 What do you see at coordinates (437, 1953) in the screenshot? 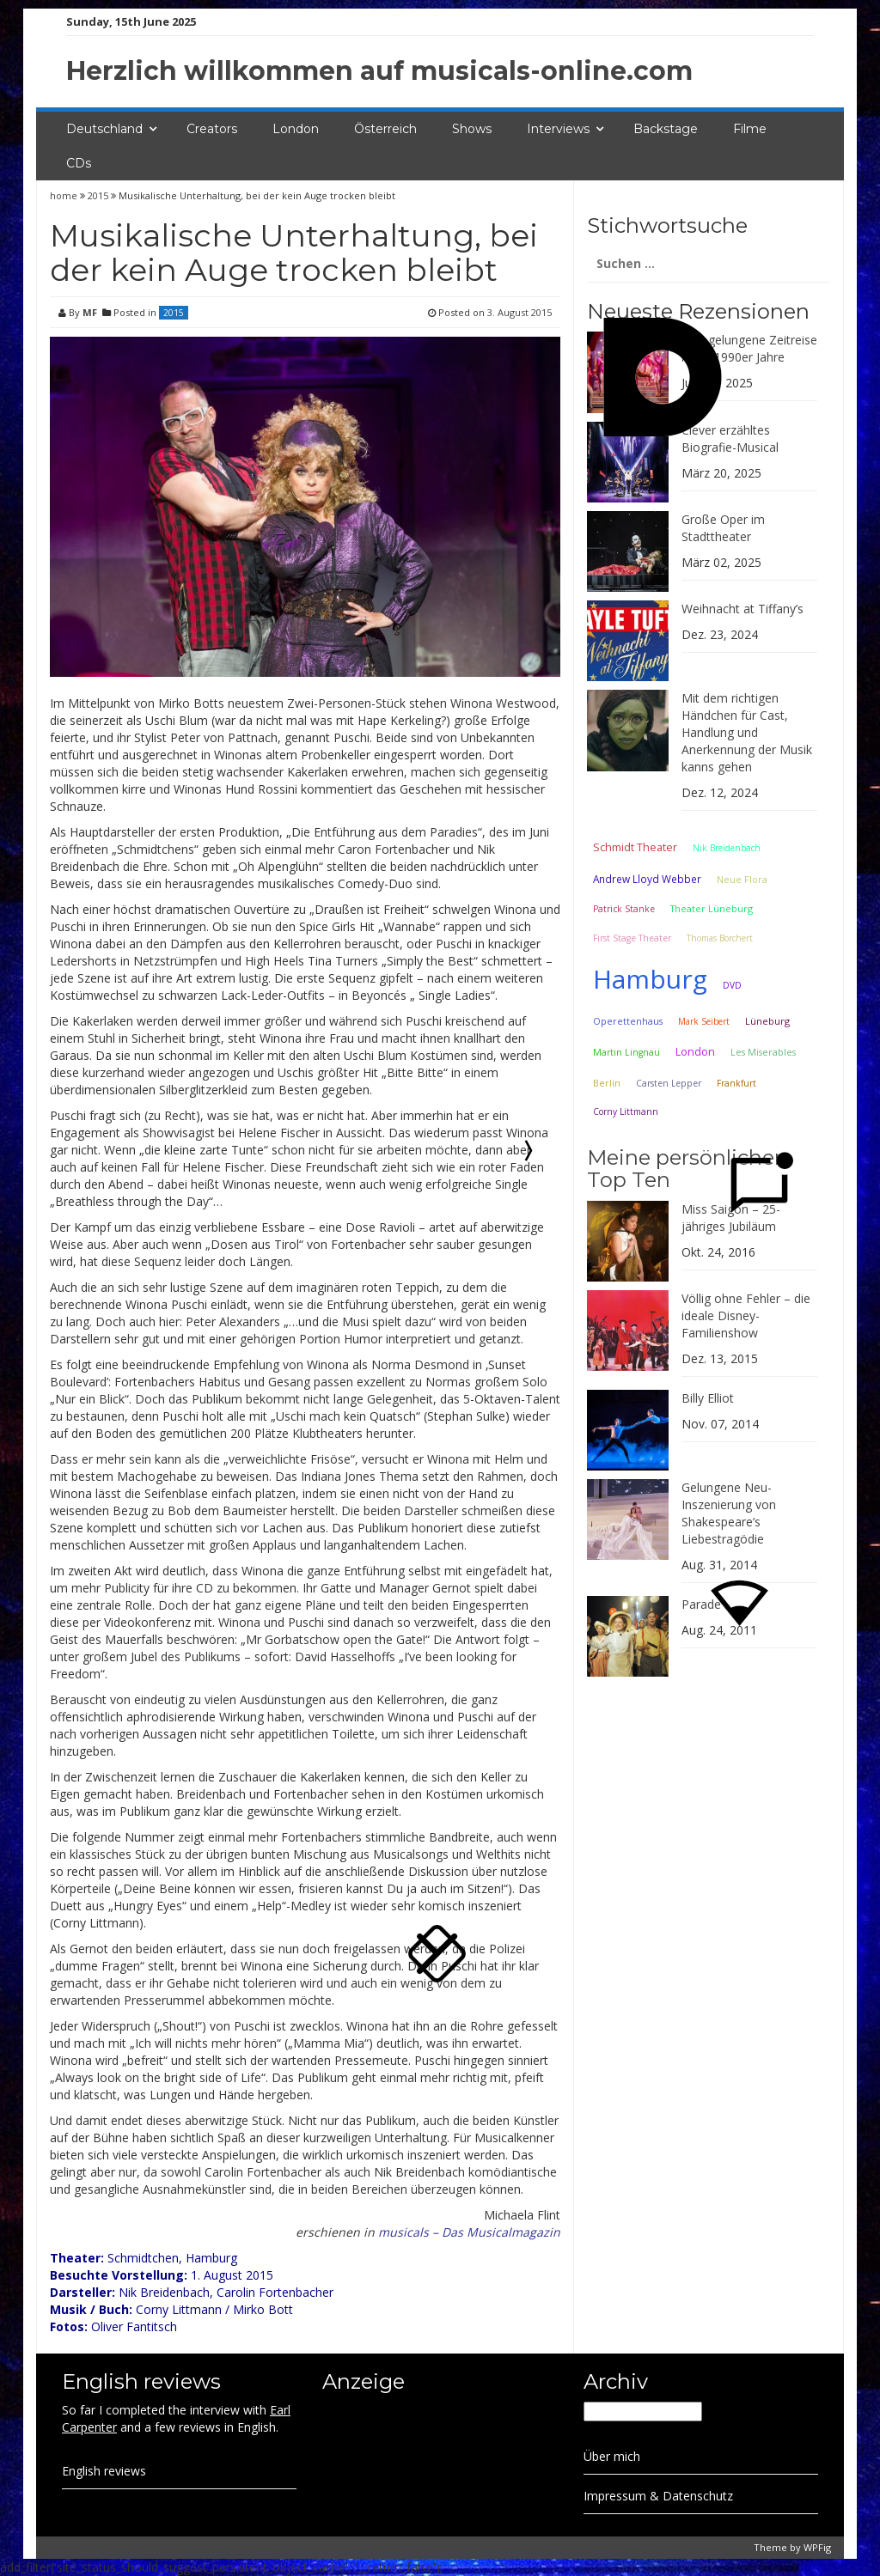
I see `open yabai tiling window manager` at bounding box center [437, 1953].